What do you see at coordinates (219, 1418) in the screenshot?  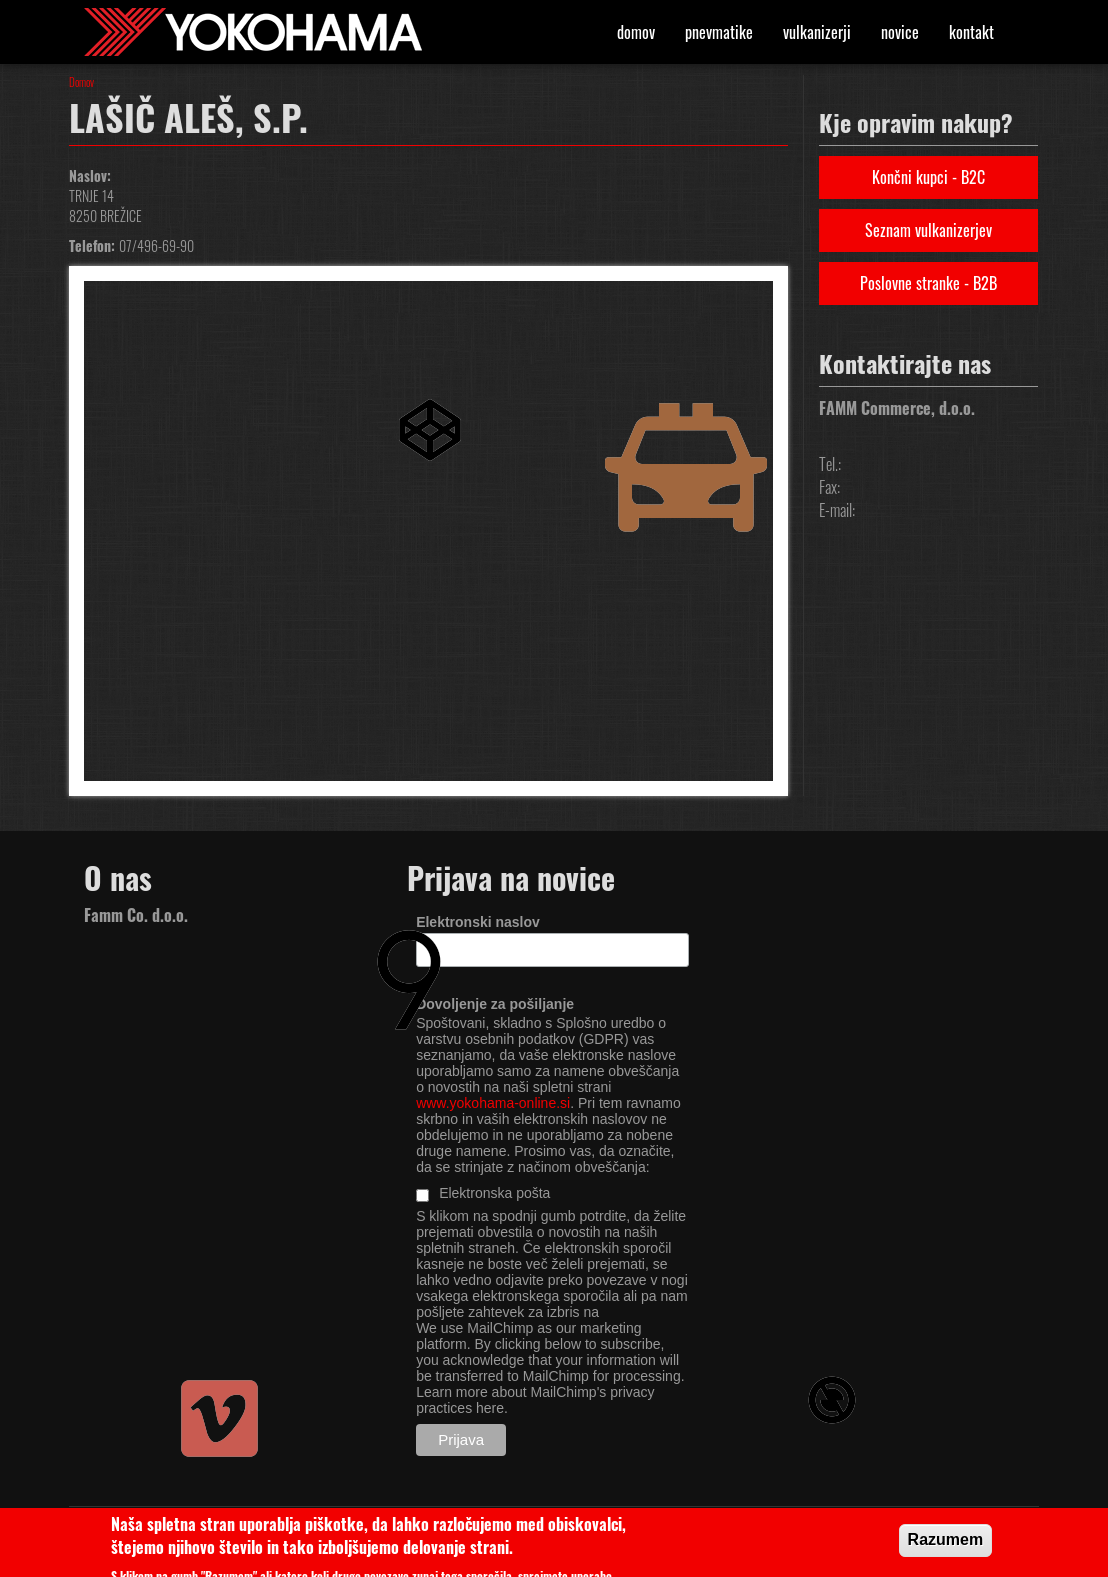 I see `open vimeo app` at bounding box center [219, 1418].